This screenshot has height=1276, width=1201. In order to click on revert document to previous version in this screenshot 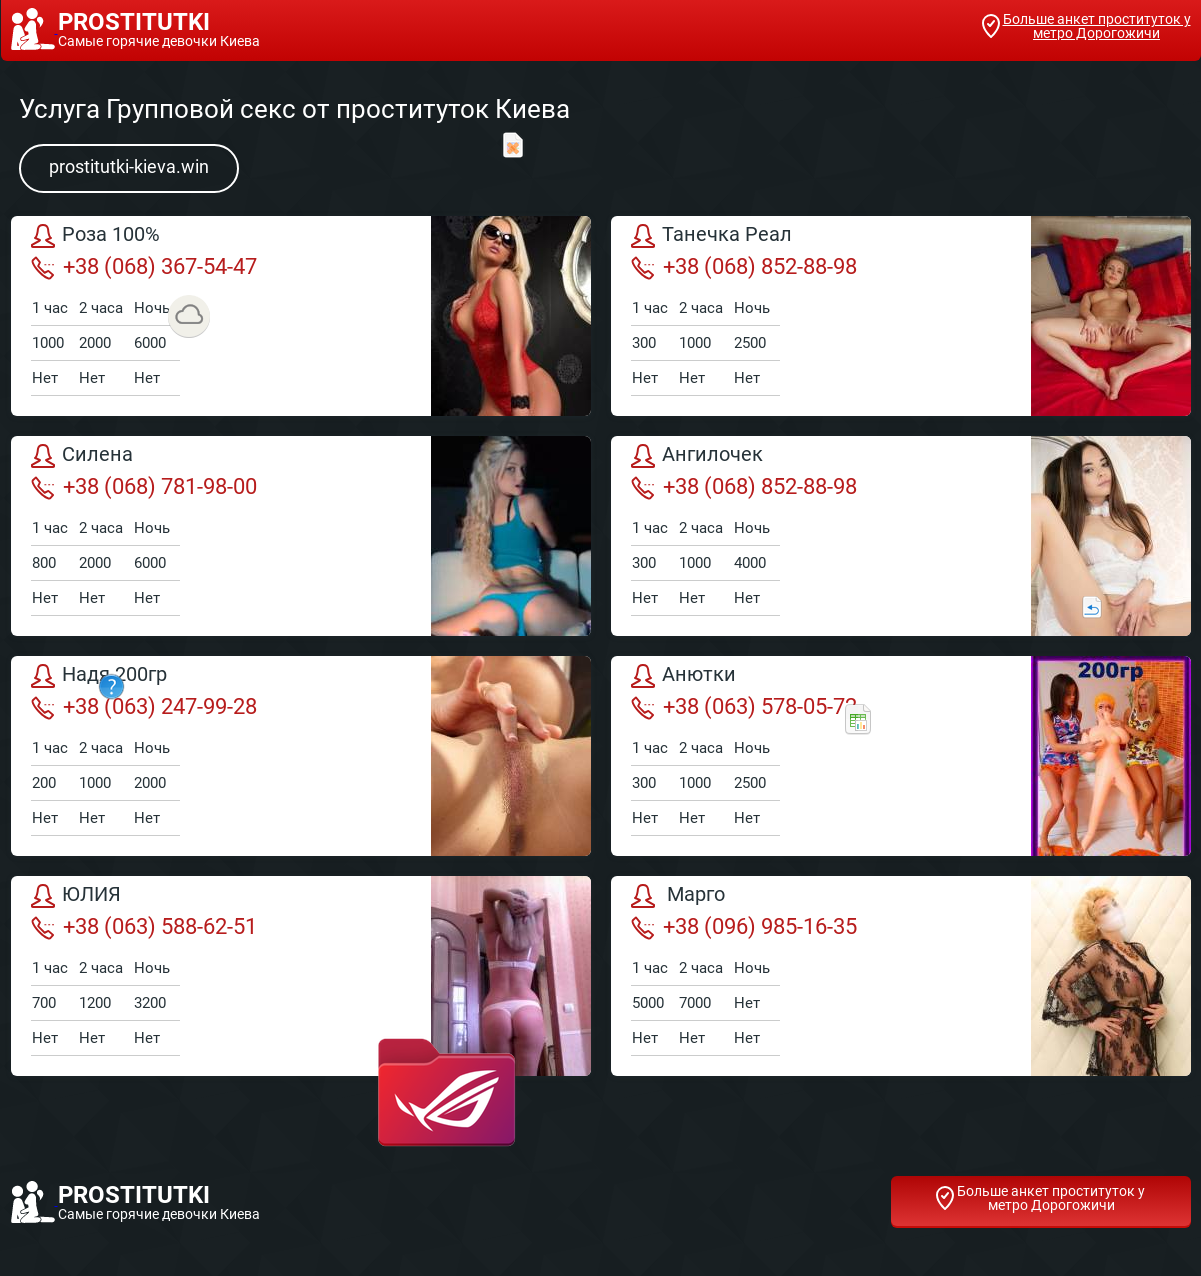, I will do `click(1092, 607)`.